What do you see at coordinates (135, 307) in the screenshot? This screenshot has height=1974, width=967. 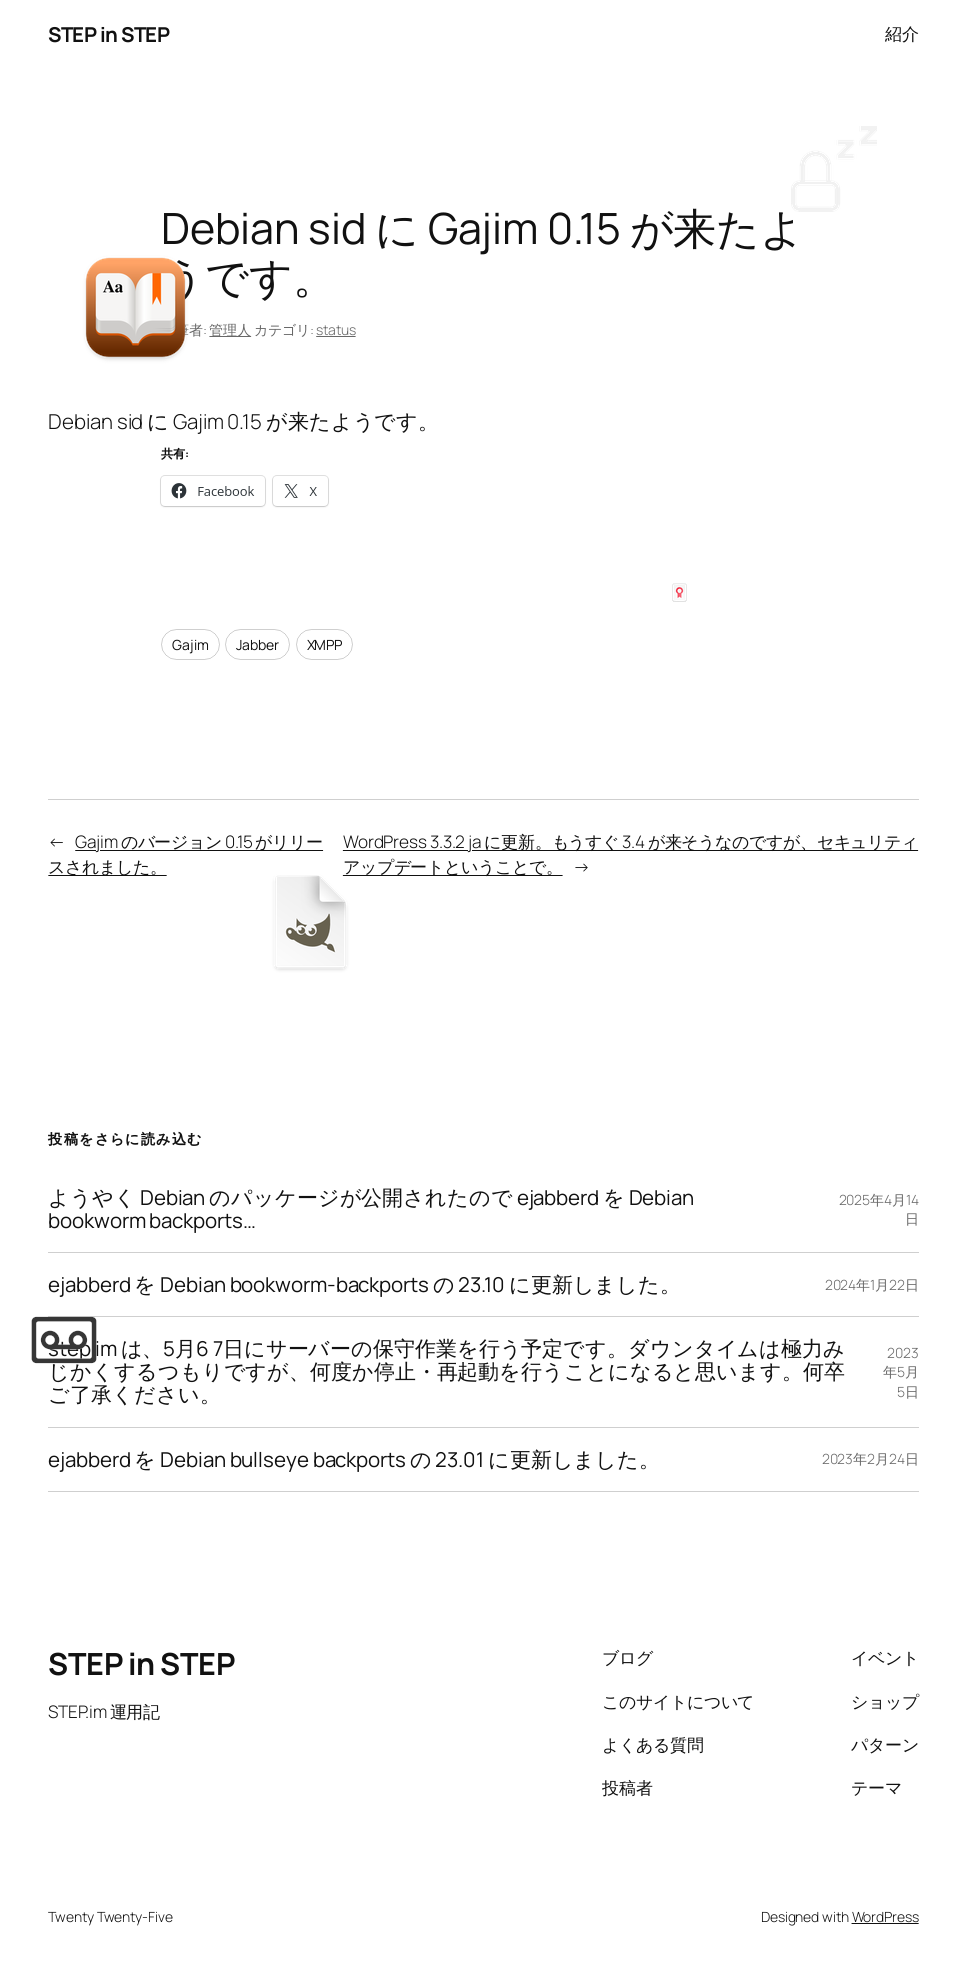 I see `open QuickLookup dictionary app` at bounding box center [135, 307].